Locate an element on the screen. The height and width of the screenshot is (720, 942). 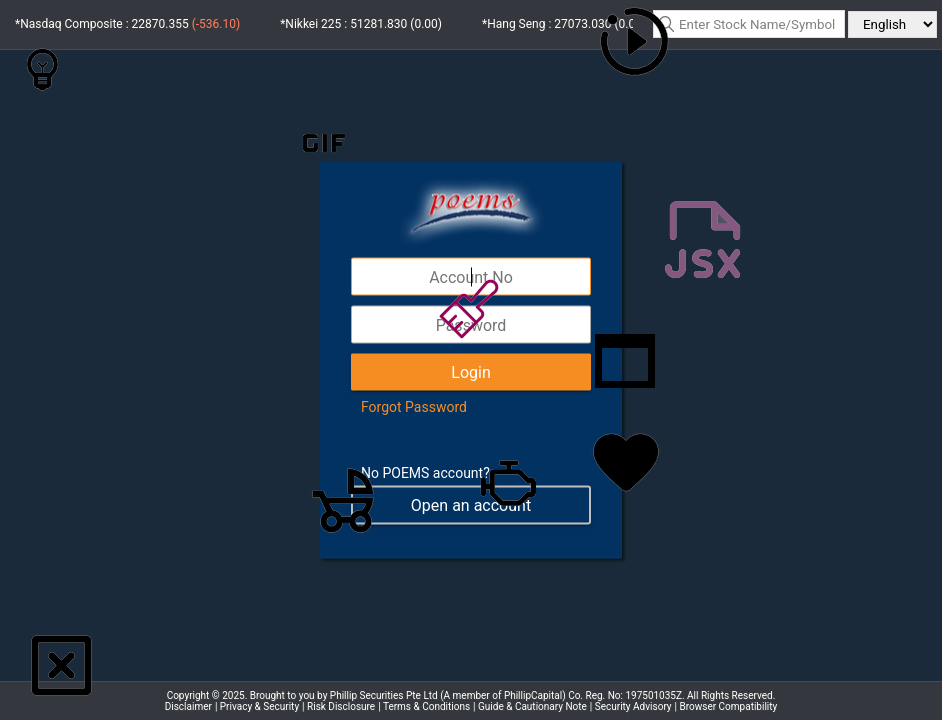
access painting or drawing tools is located at coordinates (470, 308).